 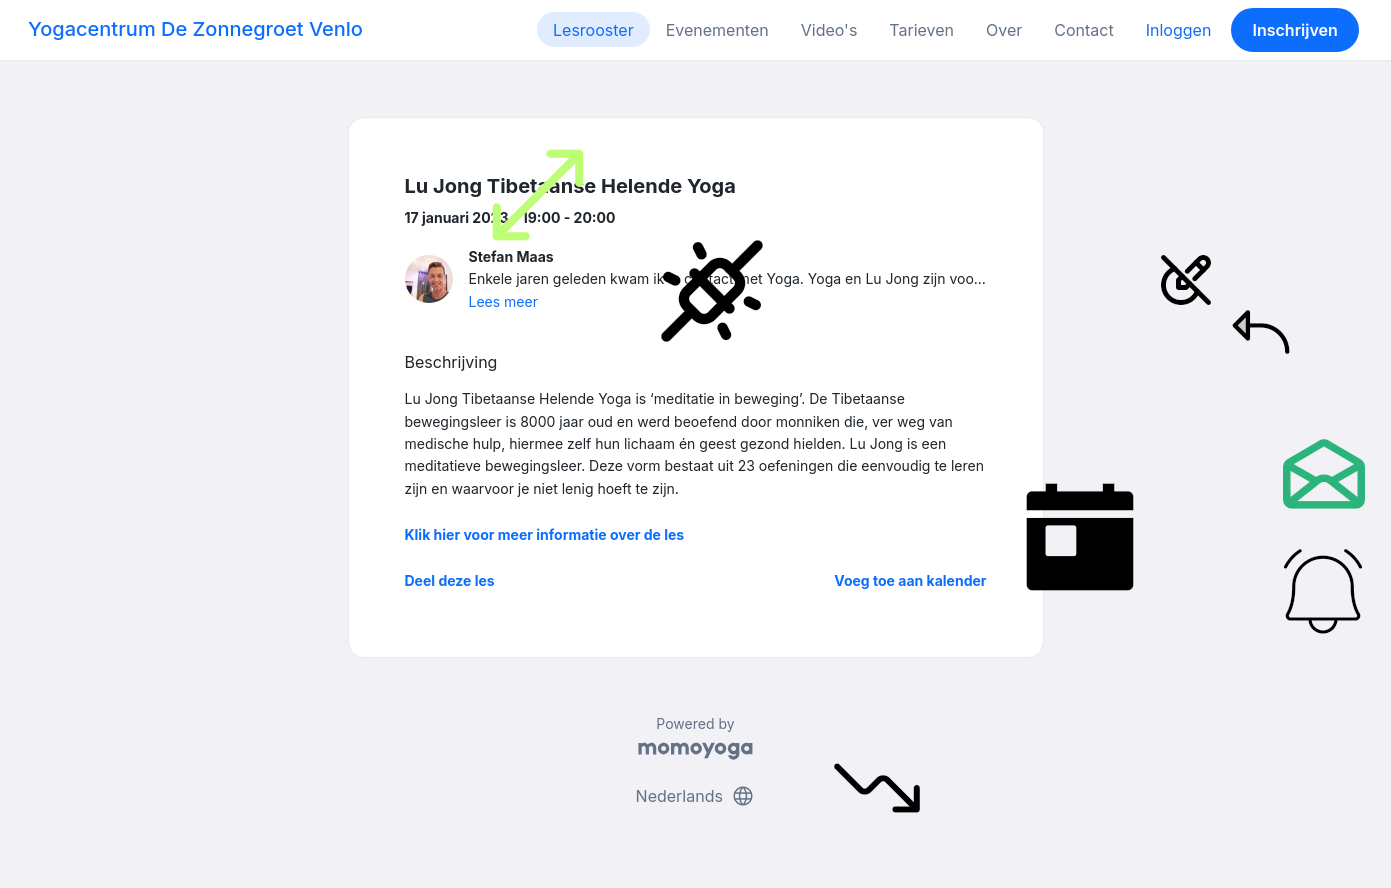 What do you see at coordinates (1261, 332) in the screenshot?
I see `reply to a message` at bounding box center [1261, 332].